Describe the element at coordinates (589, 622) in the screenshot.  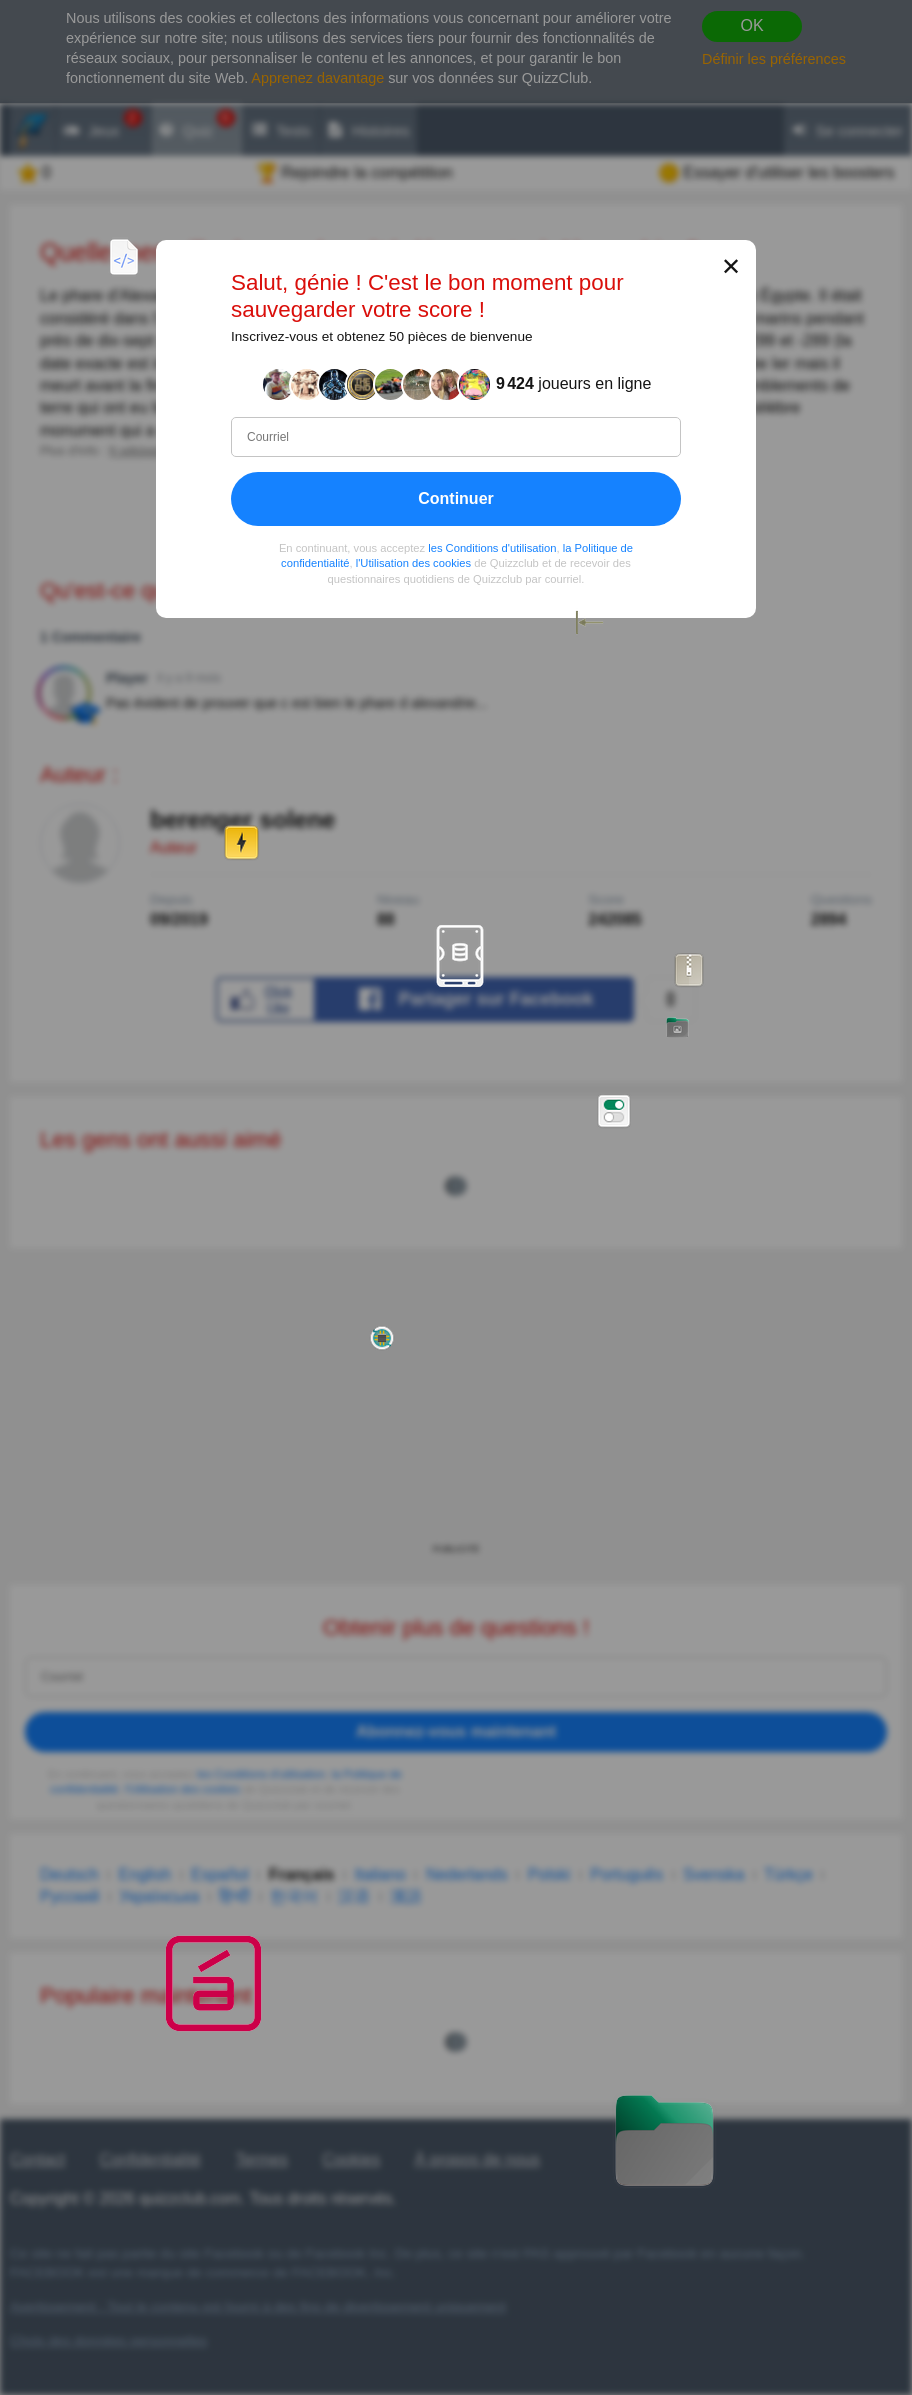
I see `go to the first item in a list or sequence` at that location.